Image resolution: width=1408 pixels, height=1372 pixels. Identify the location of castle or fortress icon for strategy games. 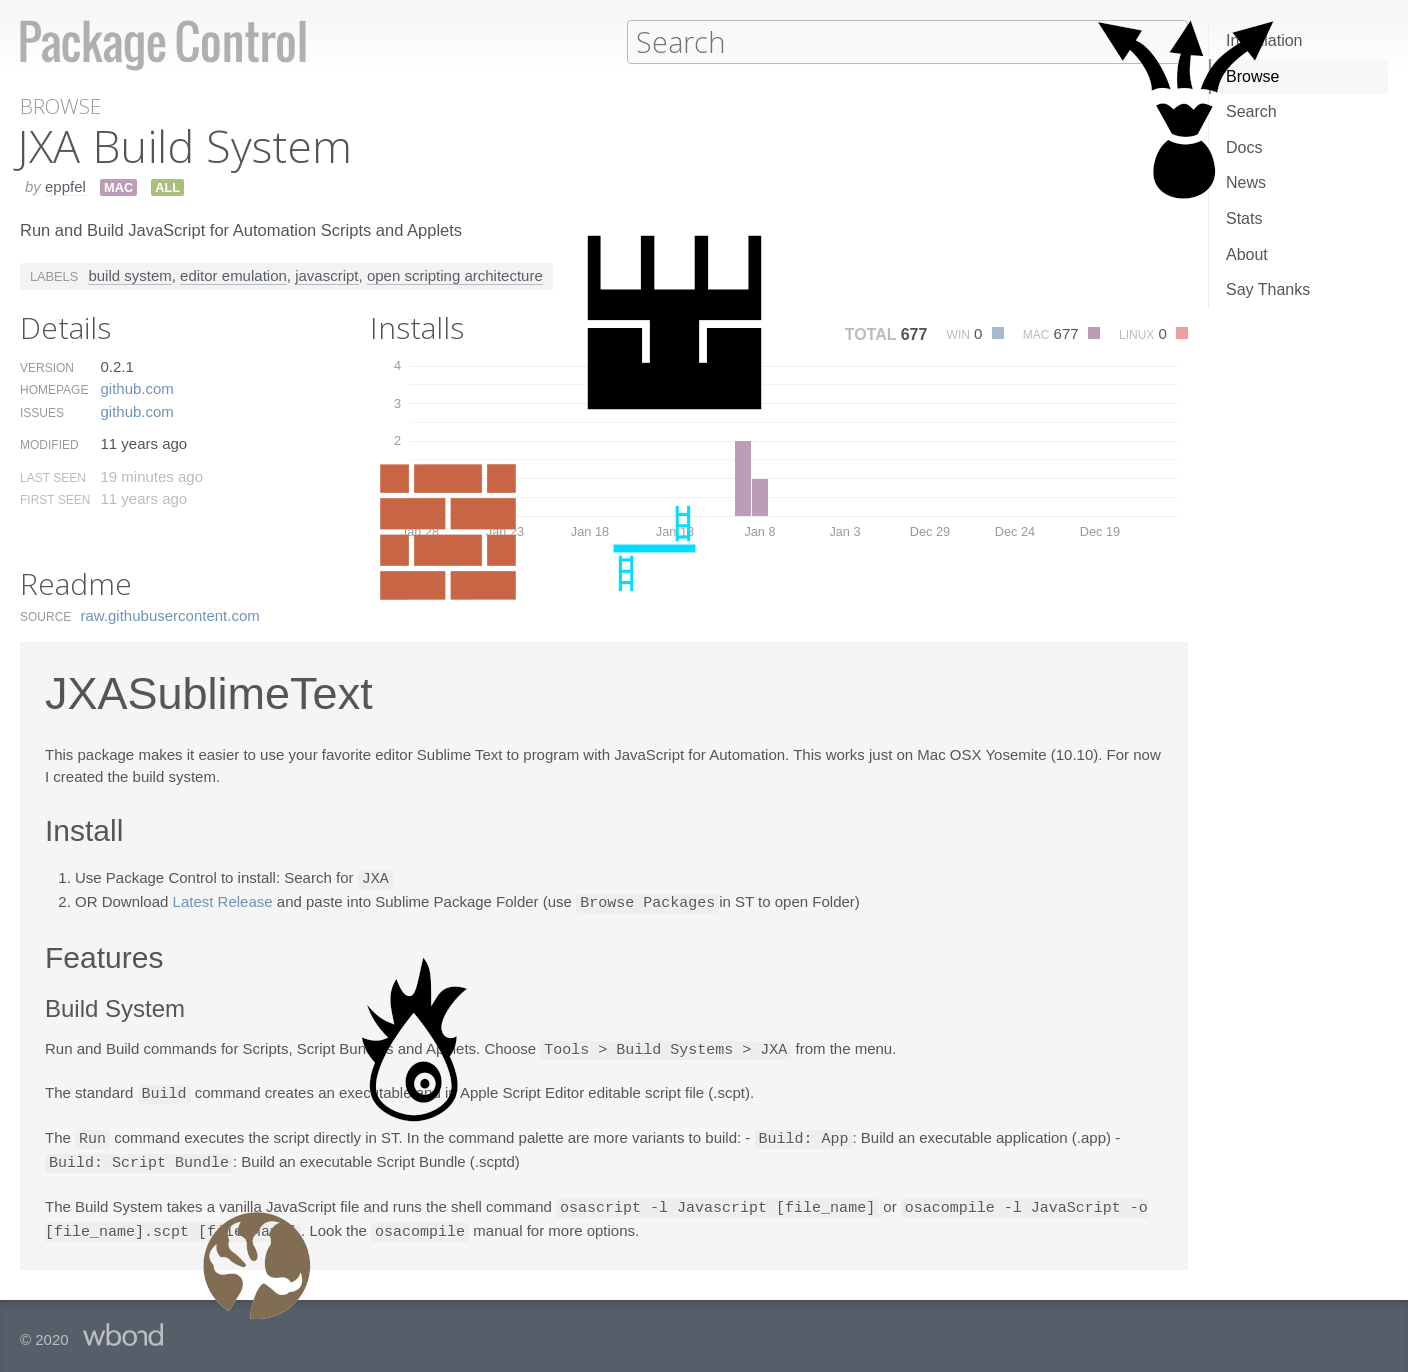
(674, 322).